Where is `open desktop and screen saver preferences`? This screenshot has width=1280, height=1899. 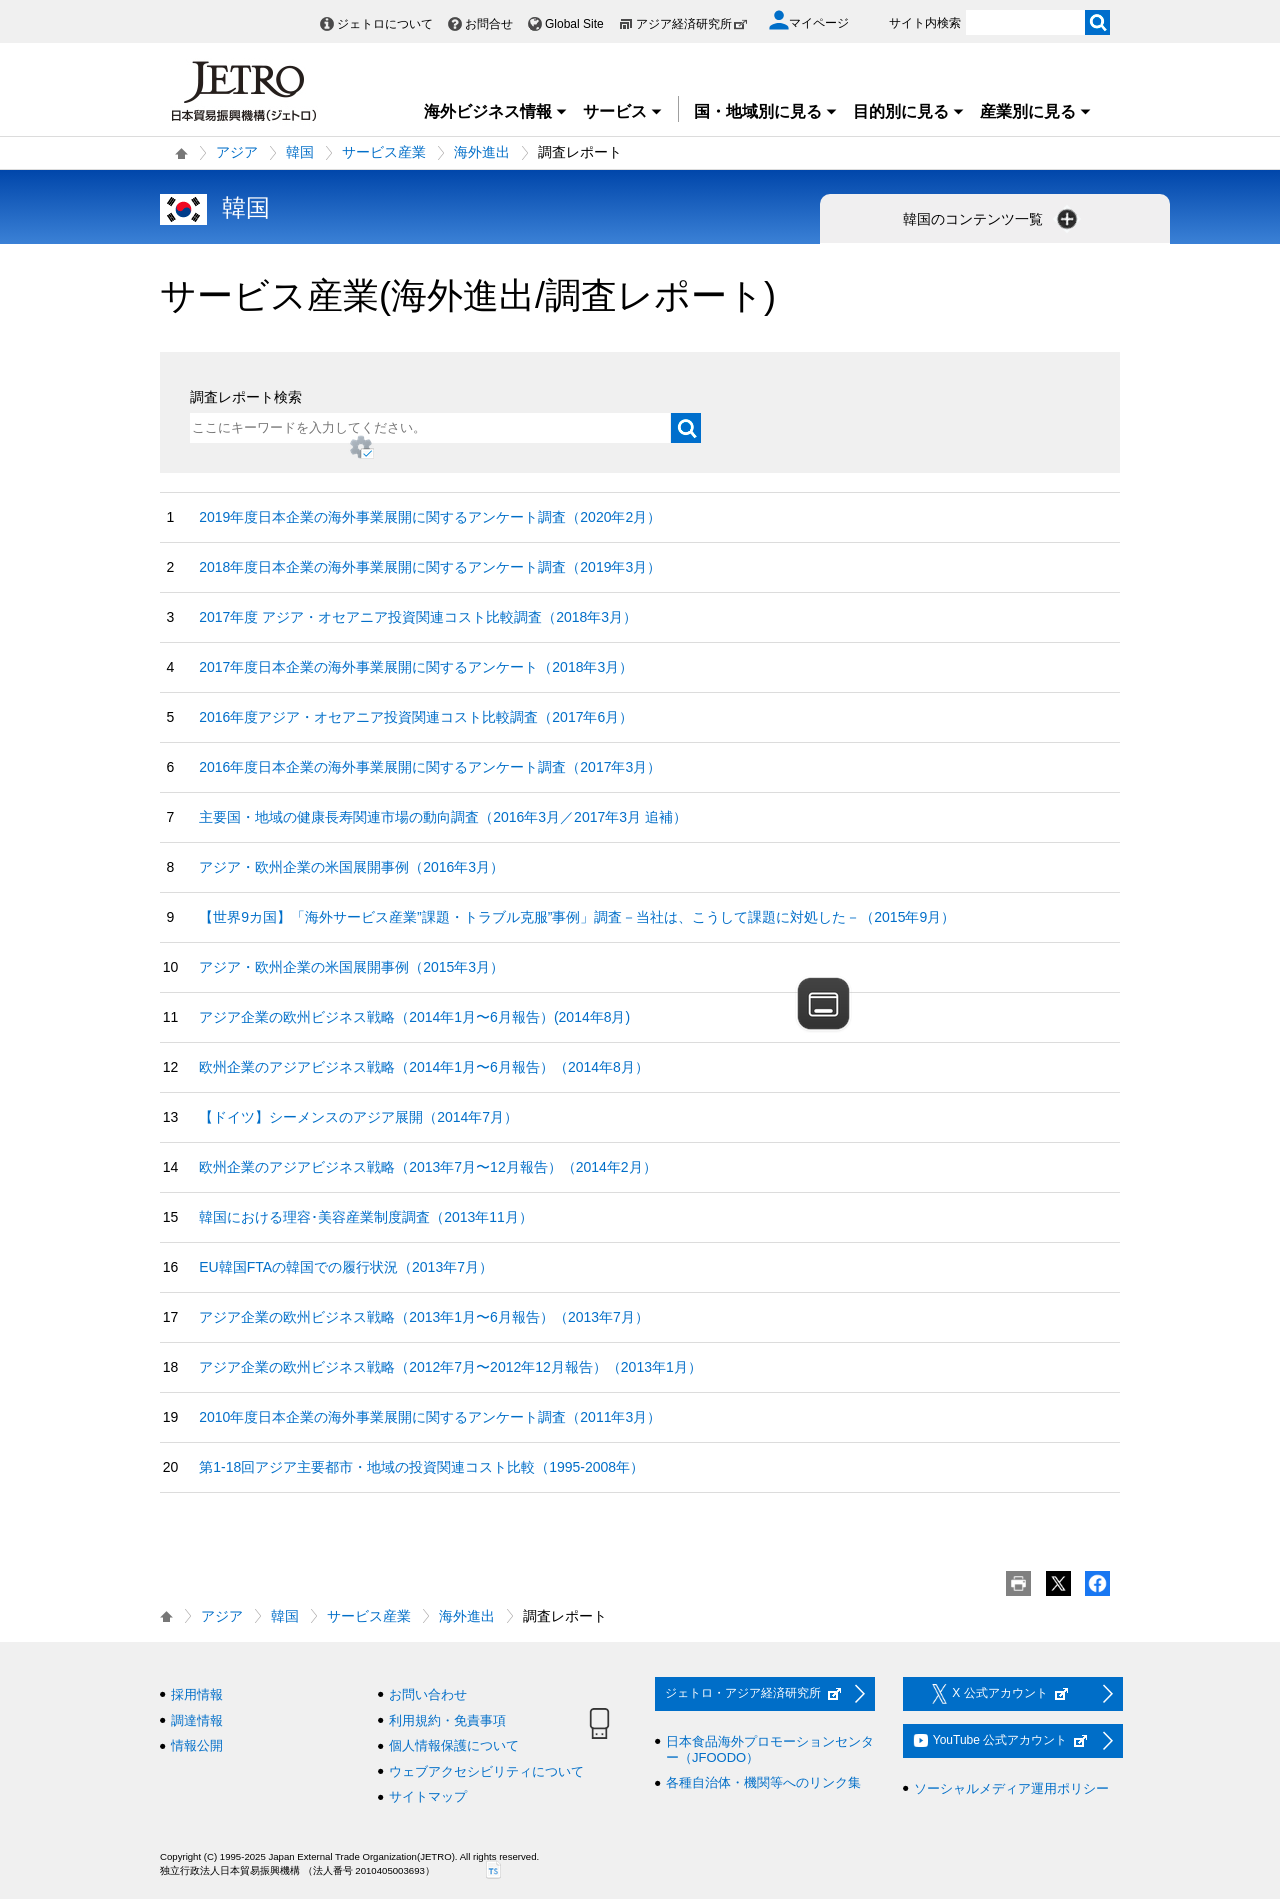 open desktop and screen saver preferences is located at coordinates (823, 1004).